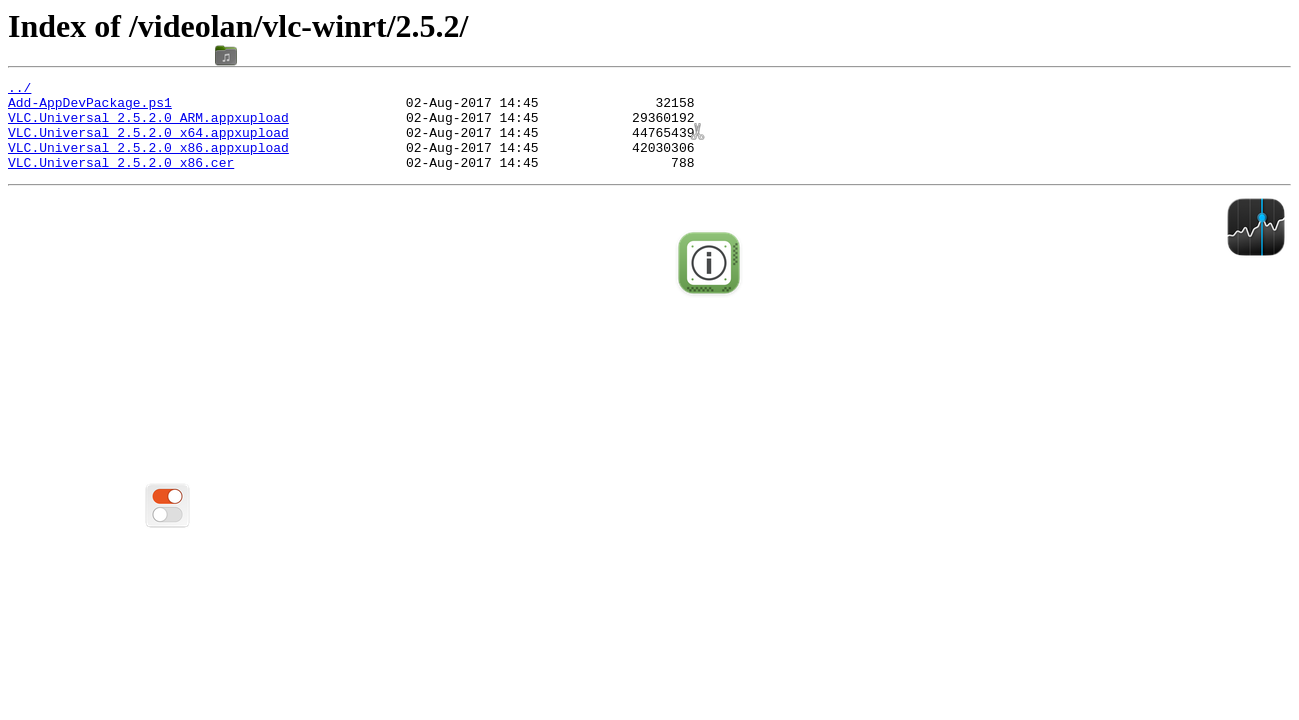 This screenshot has width=1299, height=720. What do you see at coordinates (167, 505) in the screenshot?
I see `open gnome tweaks to customize desktop settings` at bounding box center [167, 505].